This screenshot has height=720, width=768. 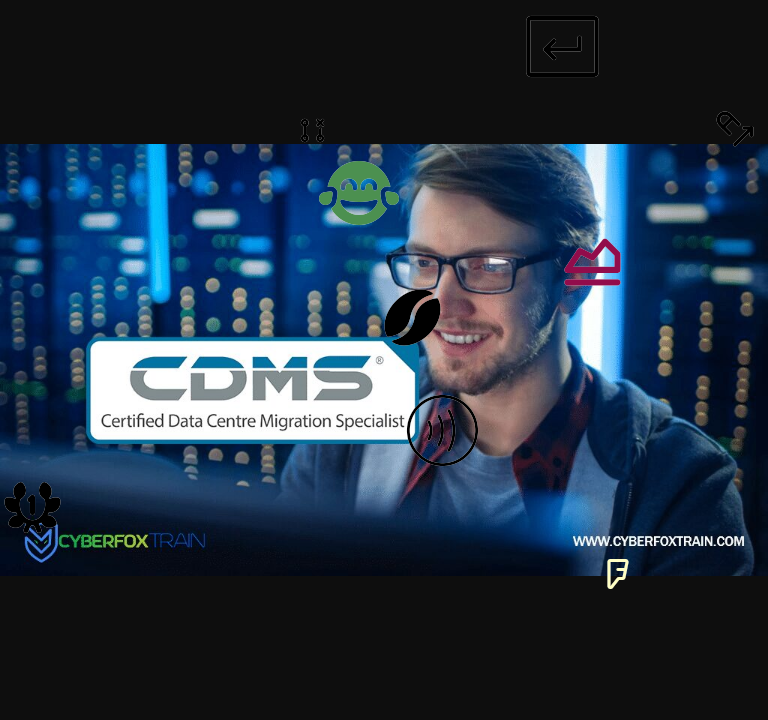 What do you see at coordinates (359, 193) in the screenshot?
I see `add a laughing emoji reaction` at bounding box center [359, 193].